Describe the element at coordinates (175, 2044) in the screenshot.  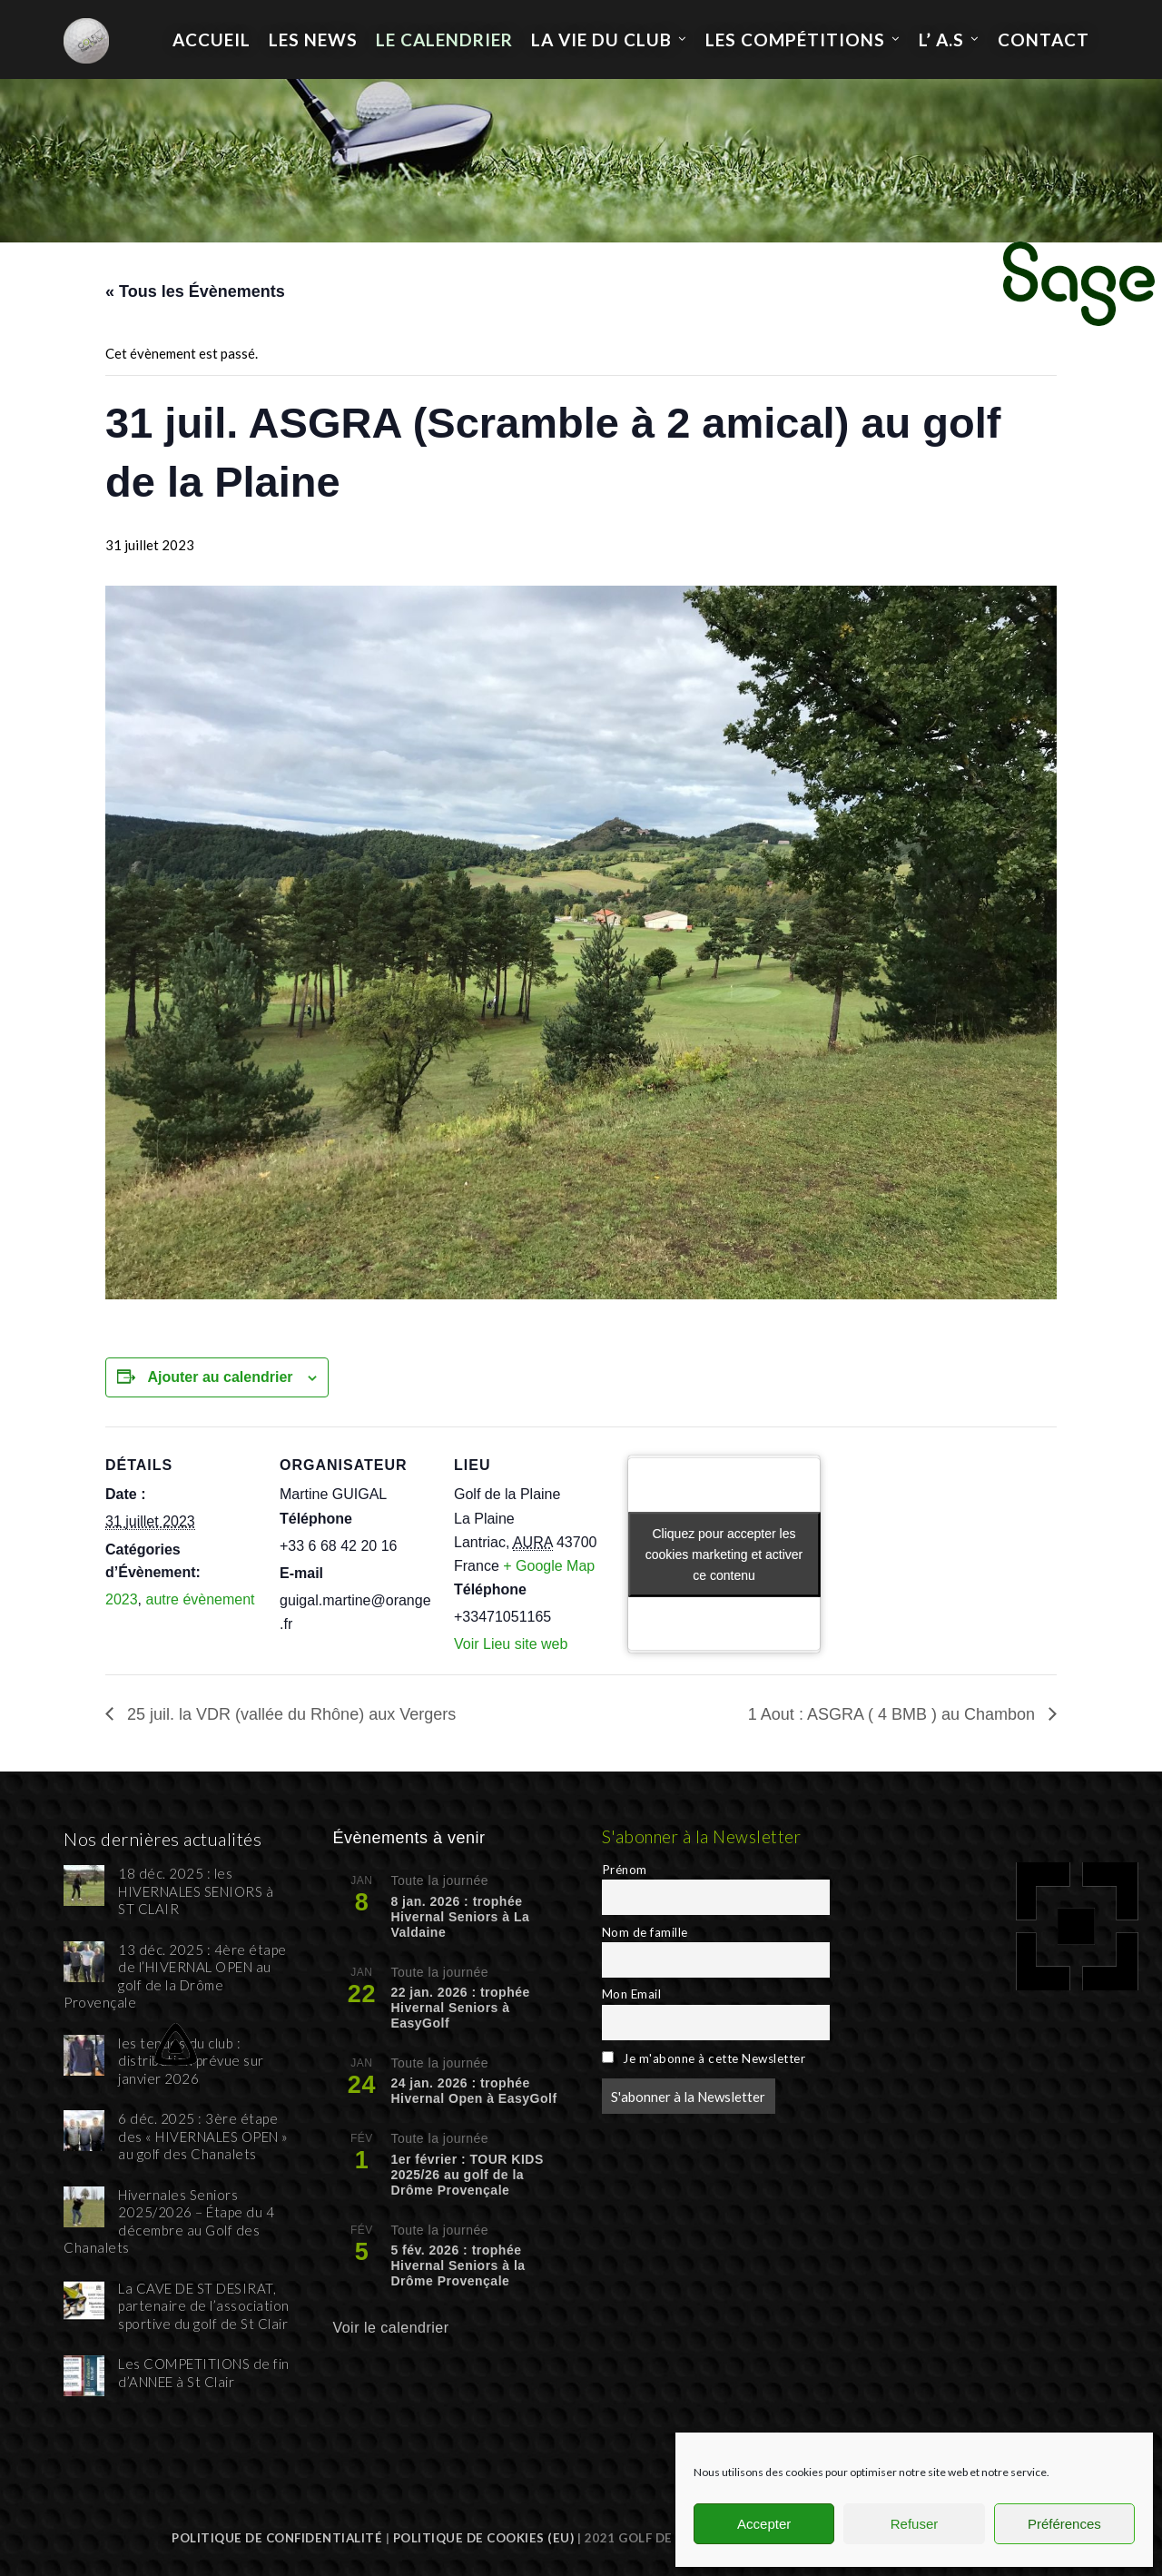
I see `open Jellyfin media server app` at that location.